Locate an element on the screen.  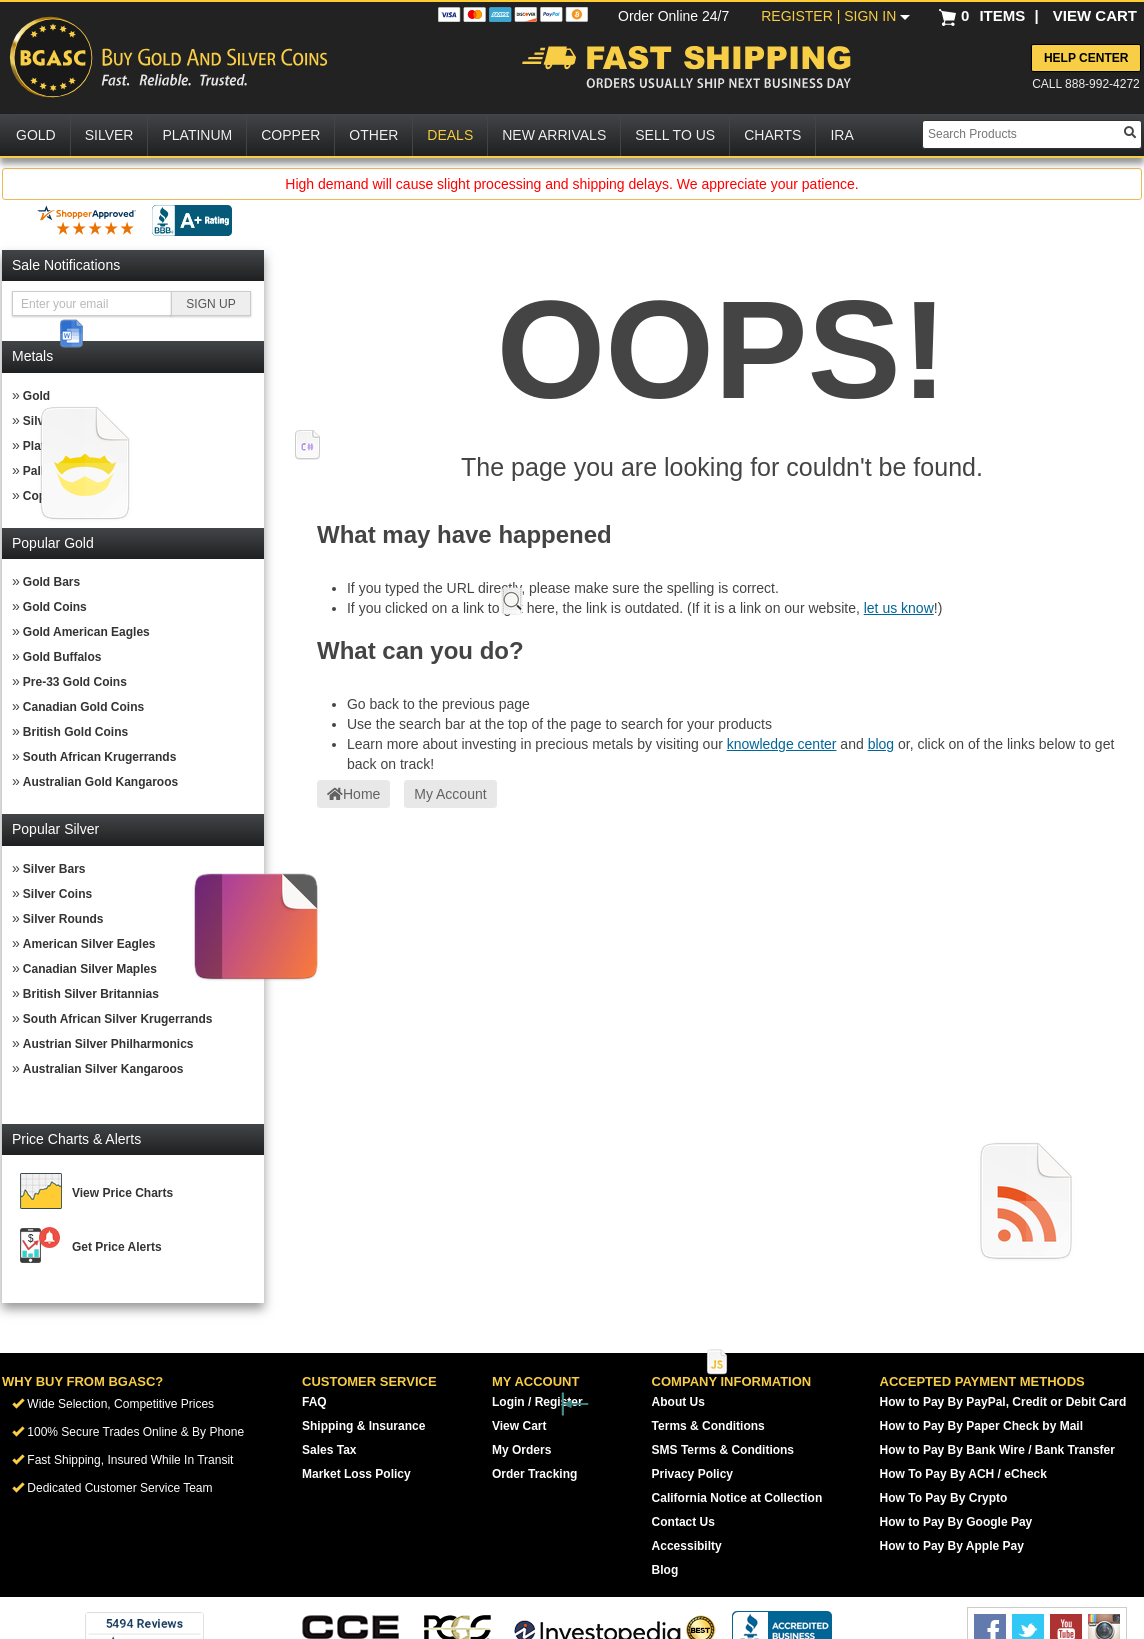
open system logs viewer is located at coordinates (512, 601).